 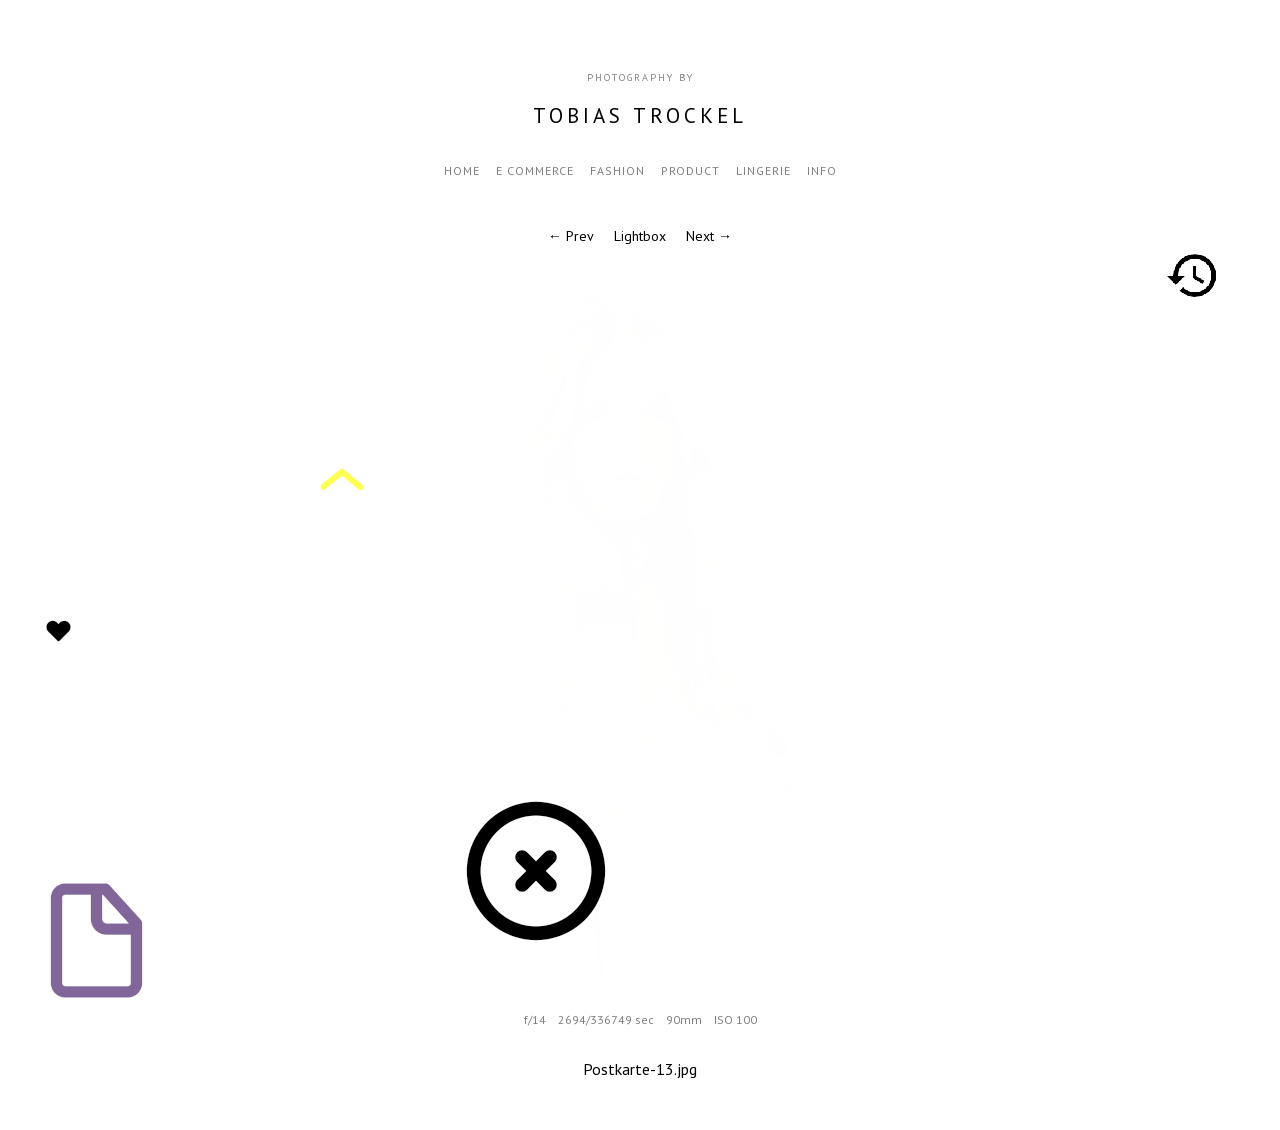 What do you see at coordinates (96, 940) in the screenshot?
I see `view or open a file` at bounding box center [96, 940].